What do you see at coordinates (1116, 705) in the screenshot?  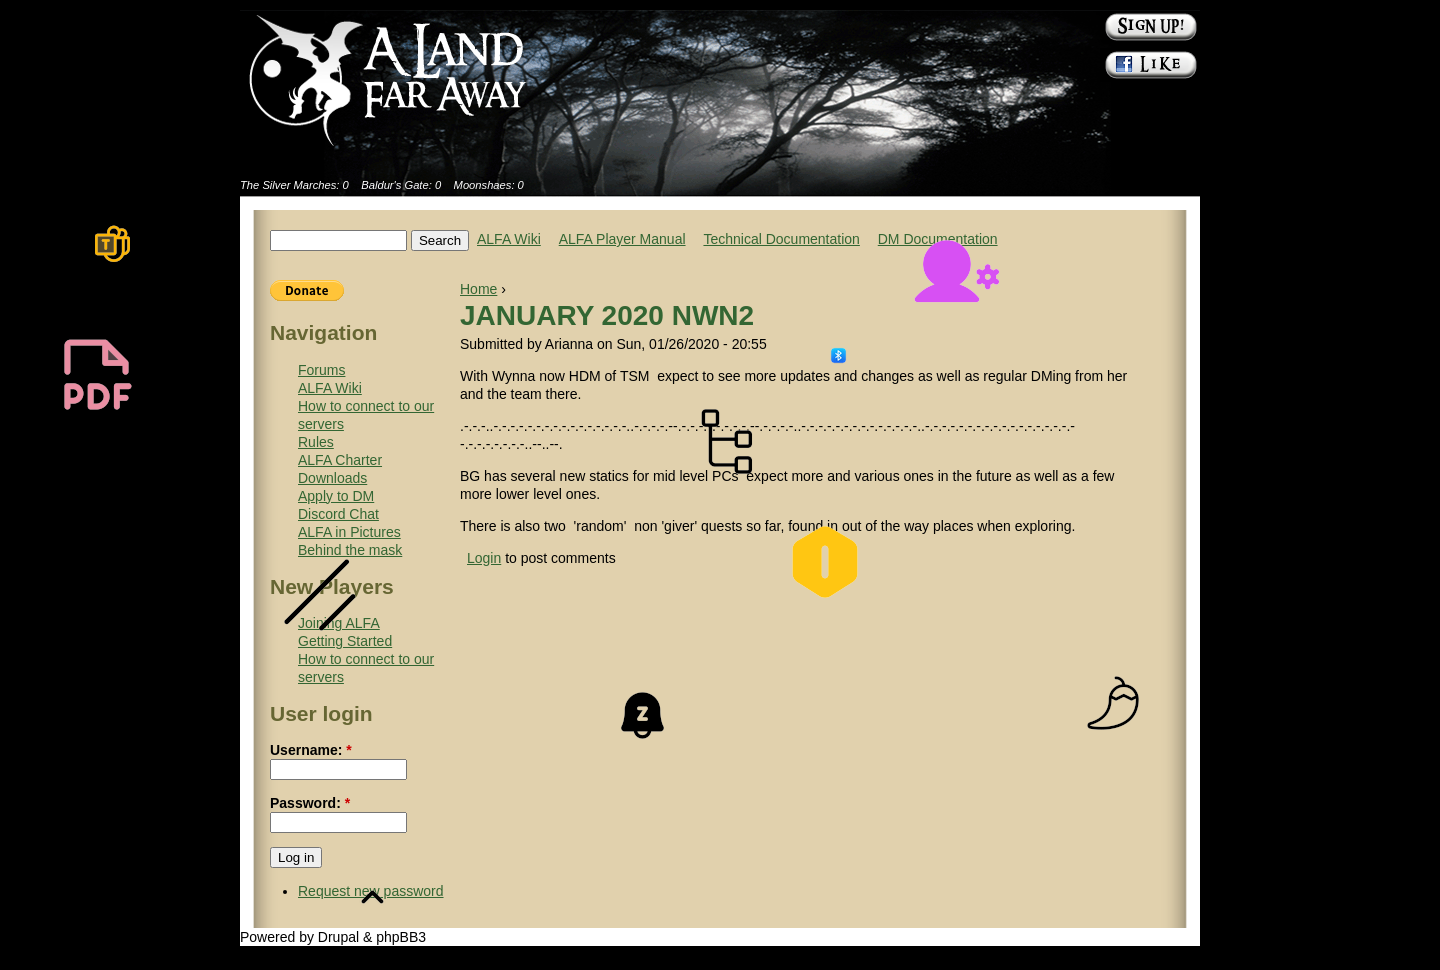 I see `indicates spicy food or heat level` at bounding box center [1116, 705].